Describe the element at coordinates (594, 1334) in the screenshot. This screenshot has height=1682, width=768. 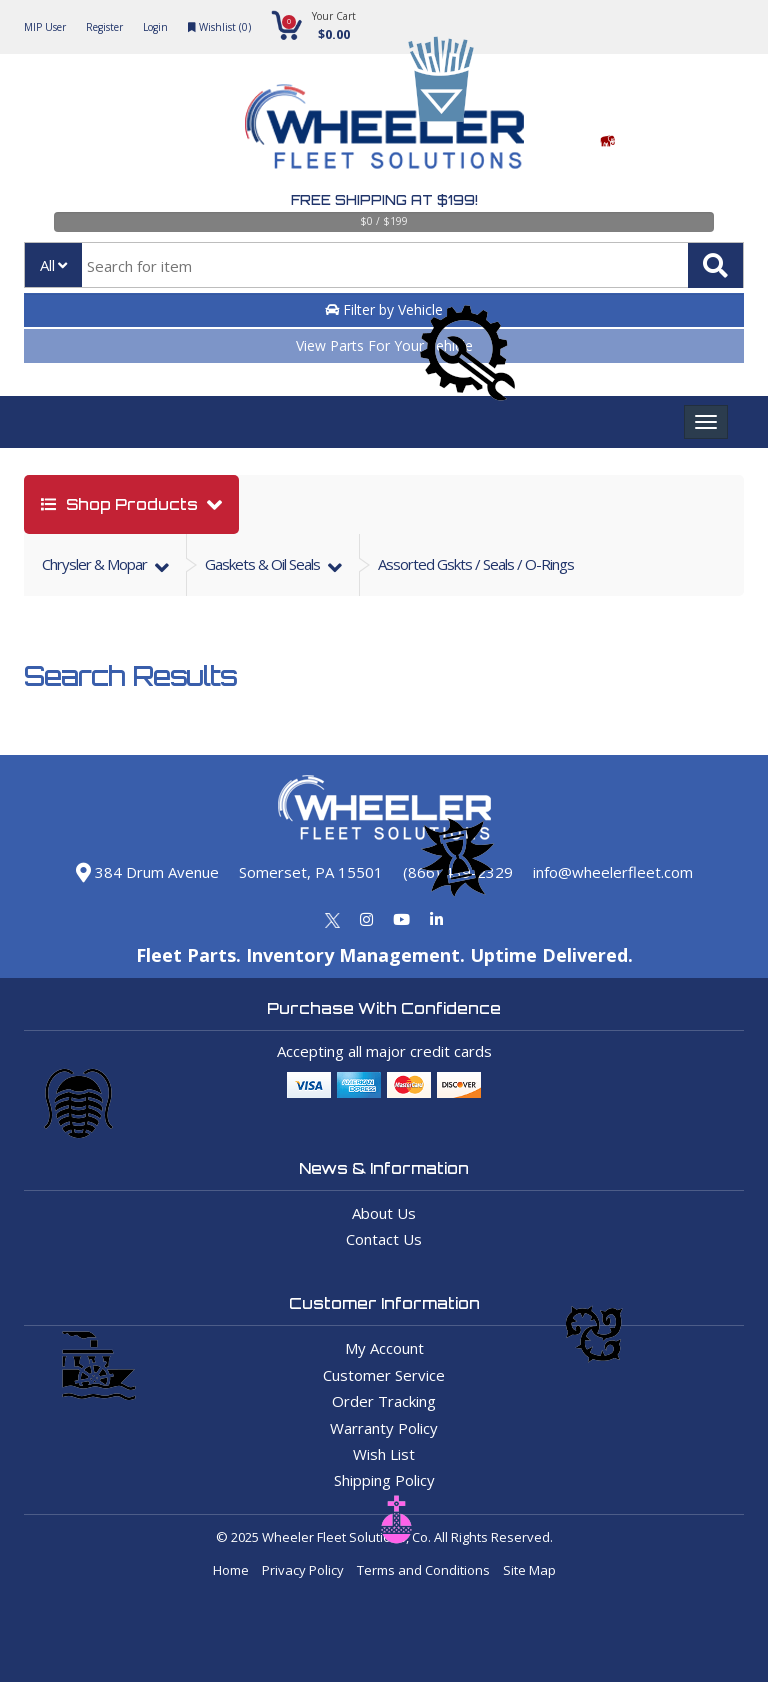
I see `represents a curse or debuff status effect` at that location.